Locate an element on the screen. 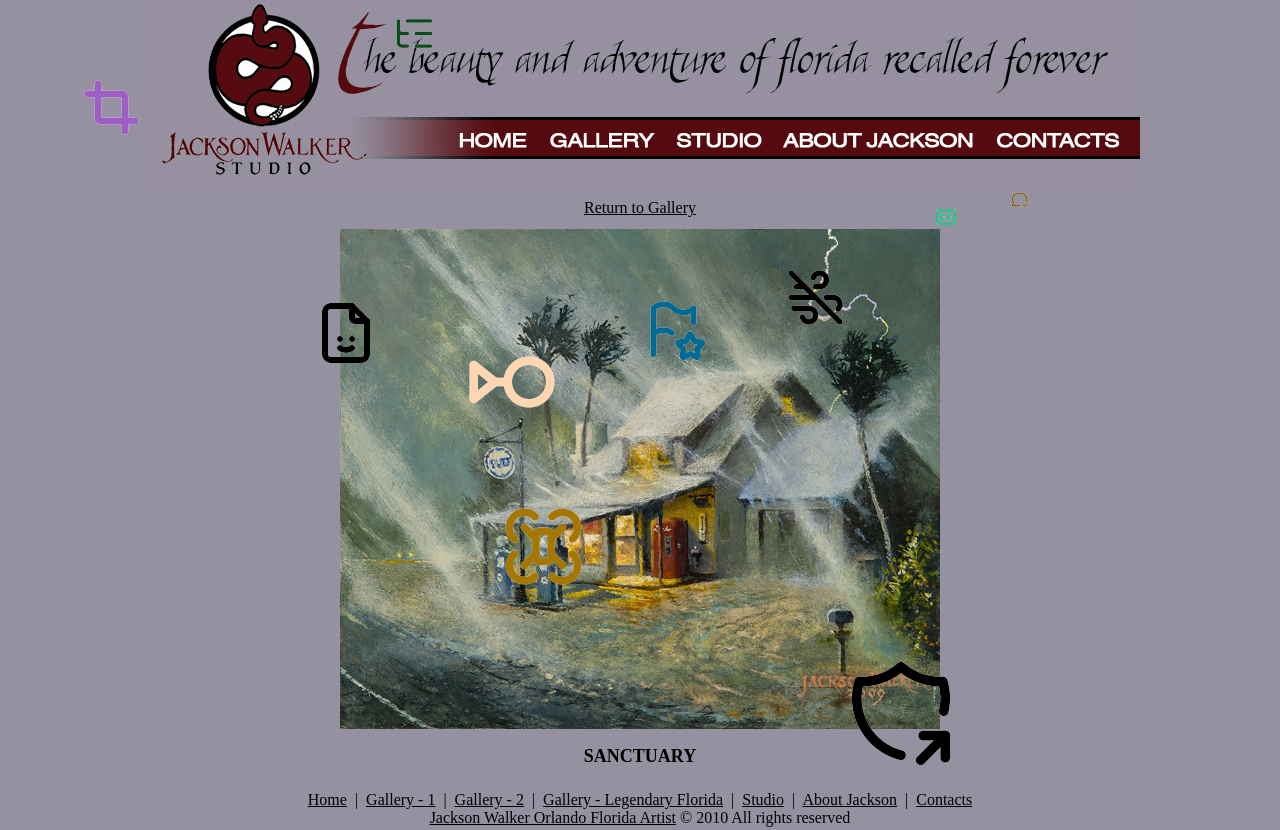  view a friendly or positive document is located at coordinates (346, 333).